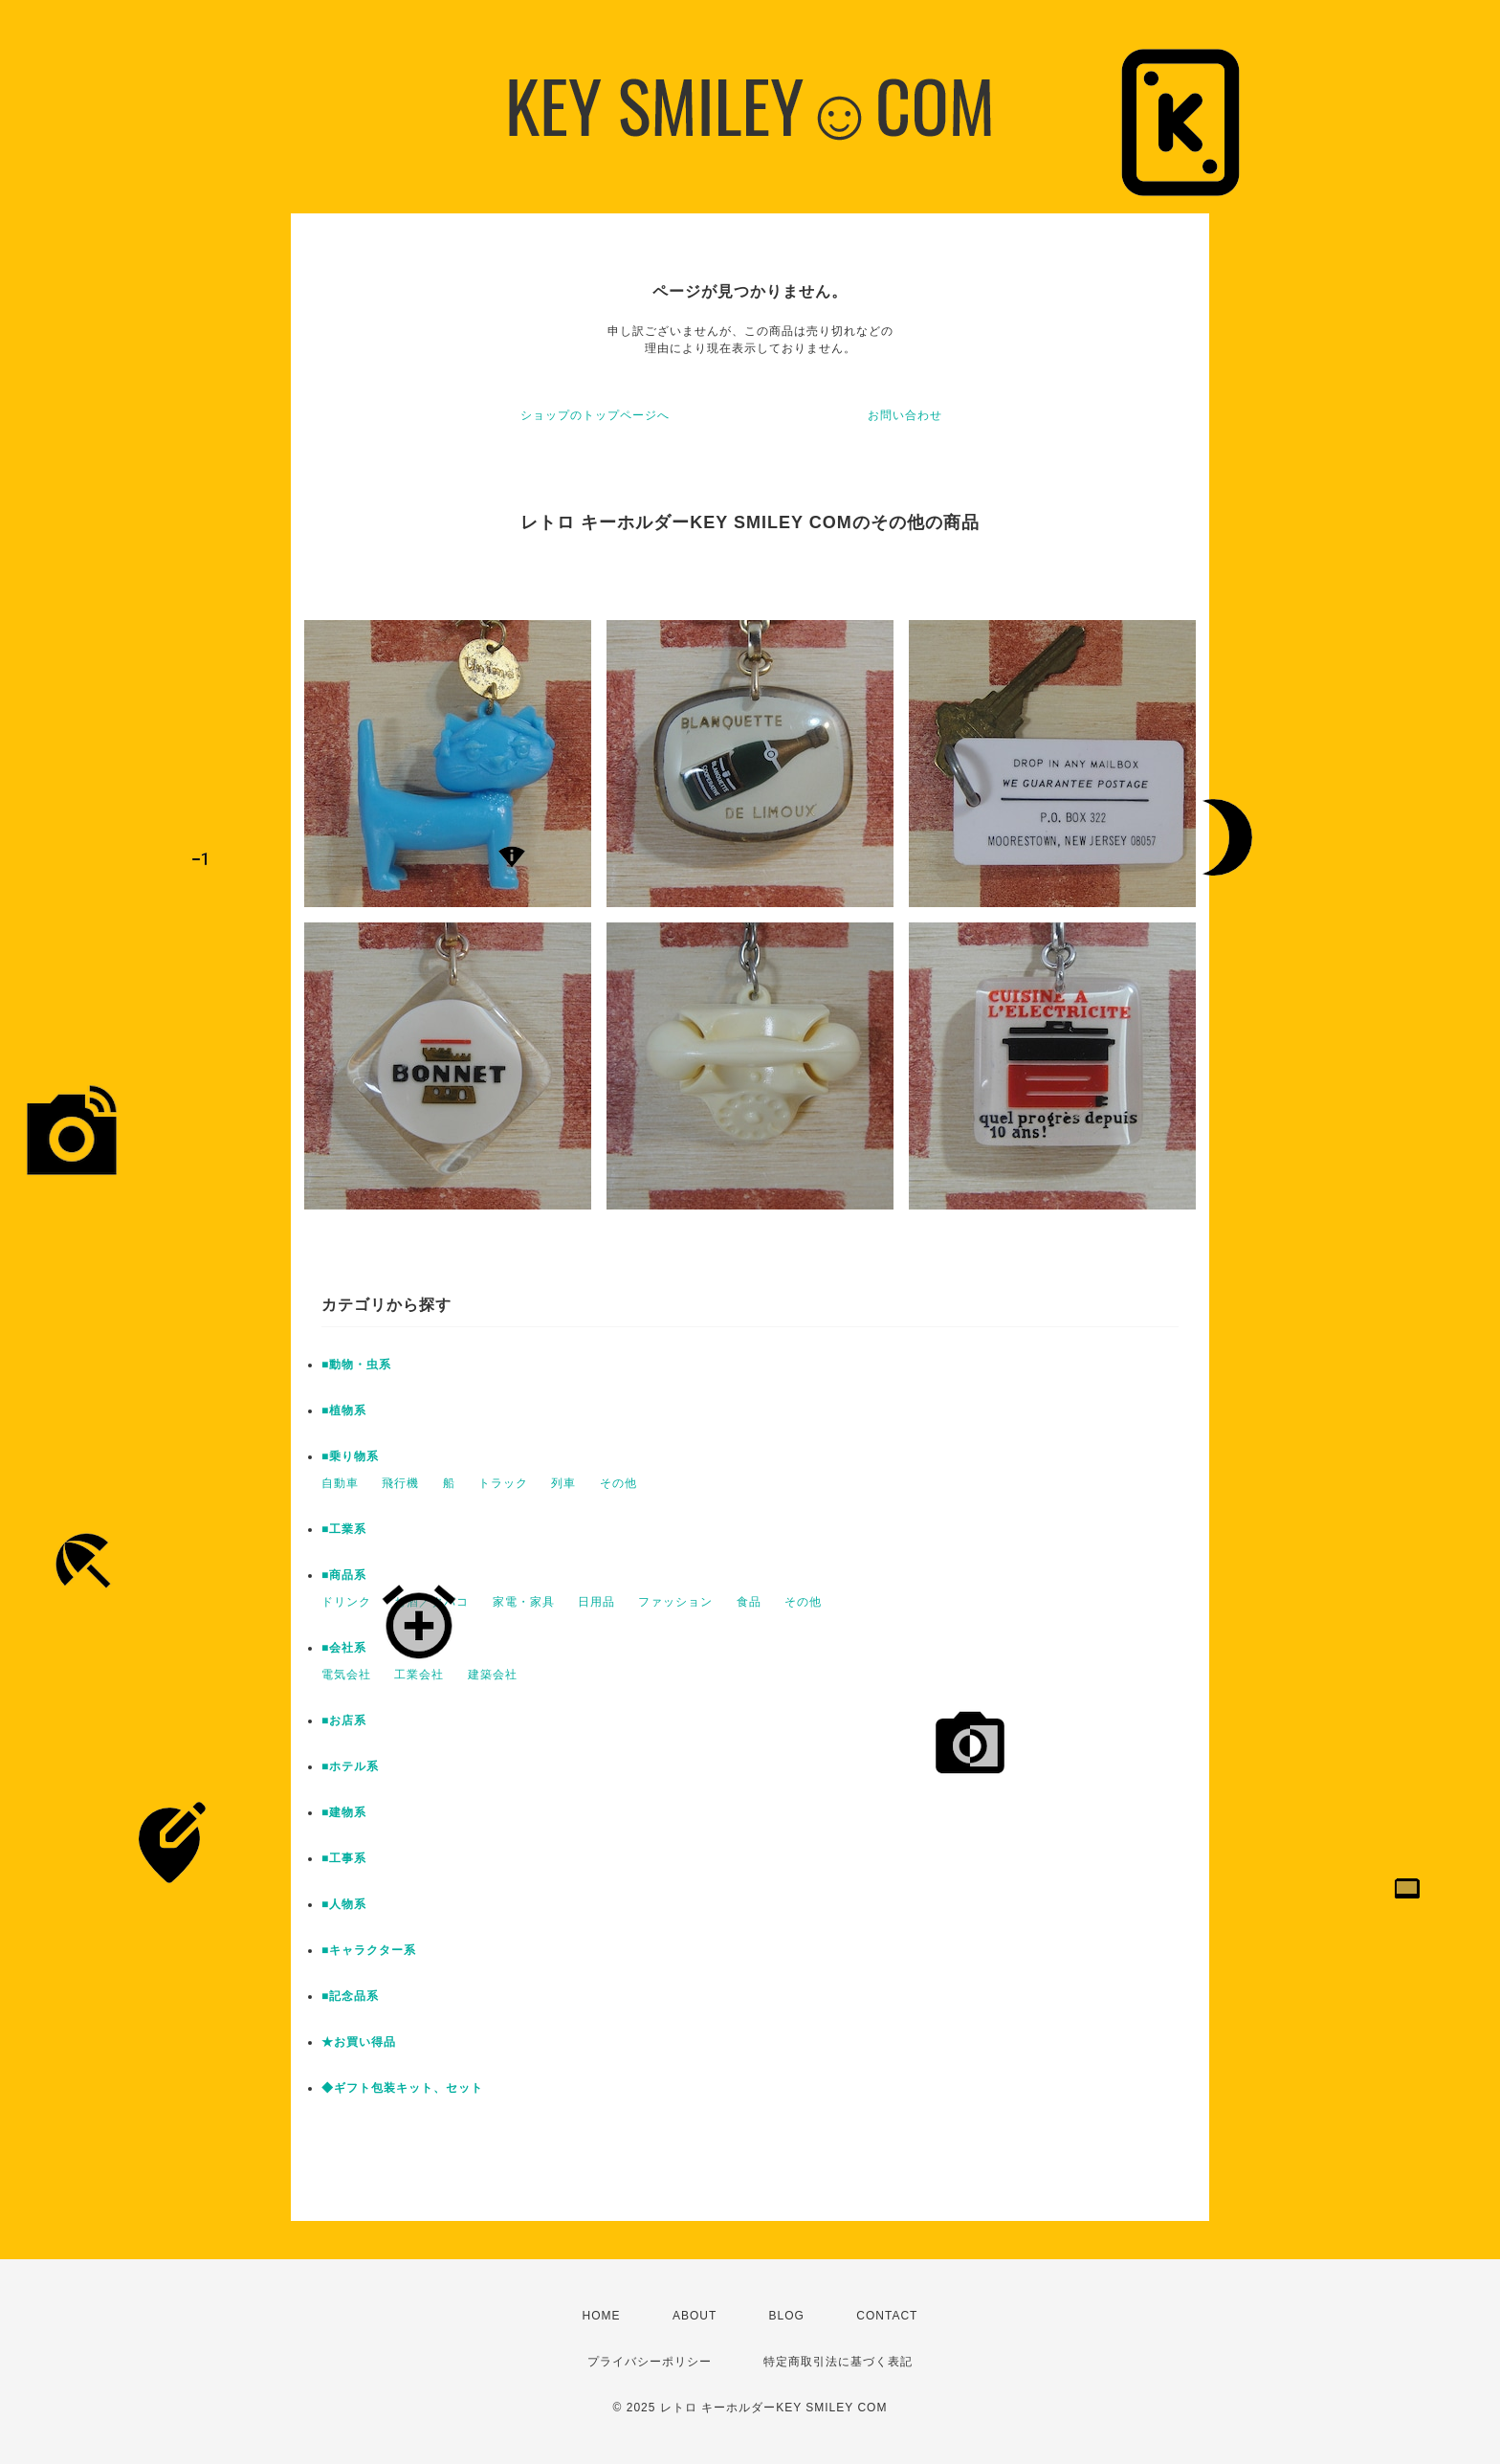  I want to click on add a new alarm, so click(419, 1622).